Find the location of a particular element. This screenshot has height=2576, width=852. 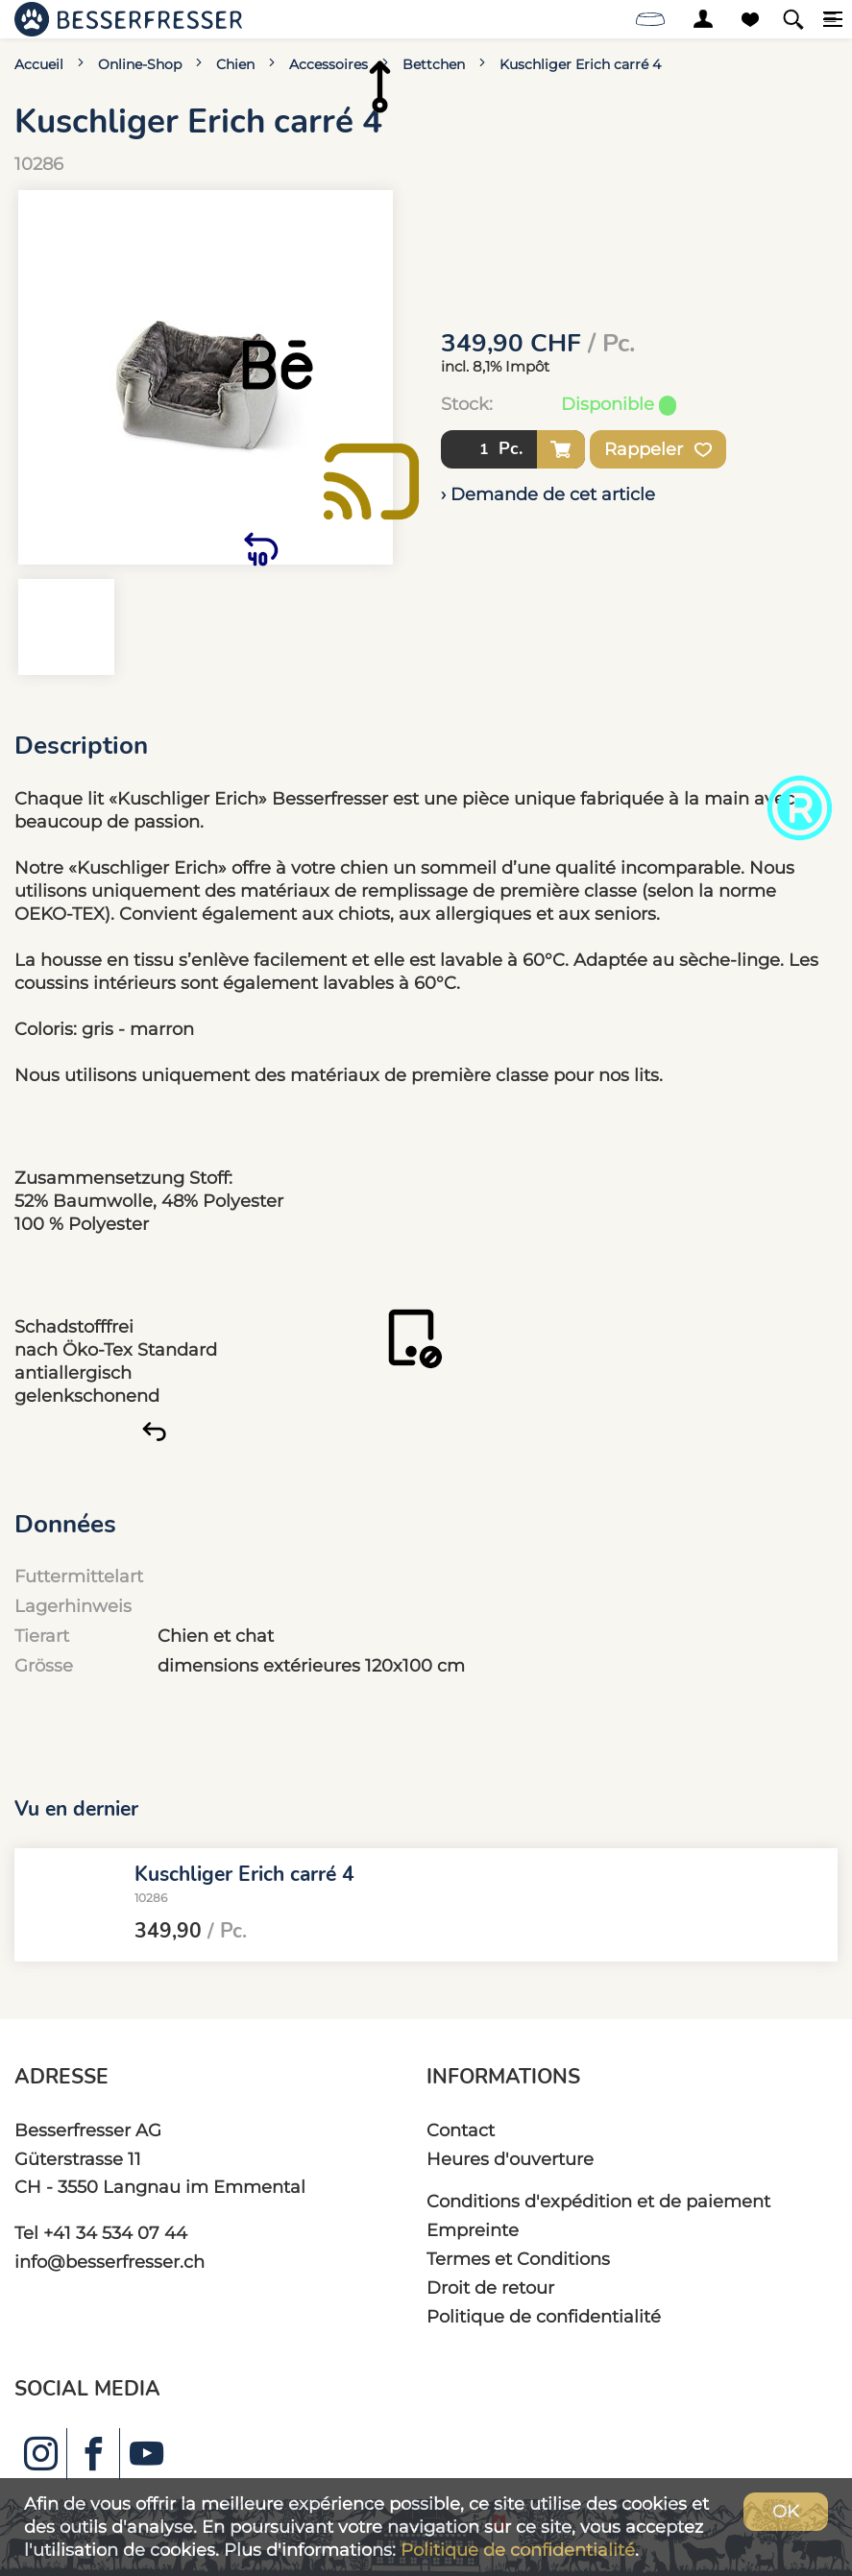

cast your screen to a nearby device is located at coordinates (371, 481).